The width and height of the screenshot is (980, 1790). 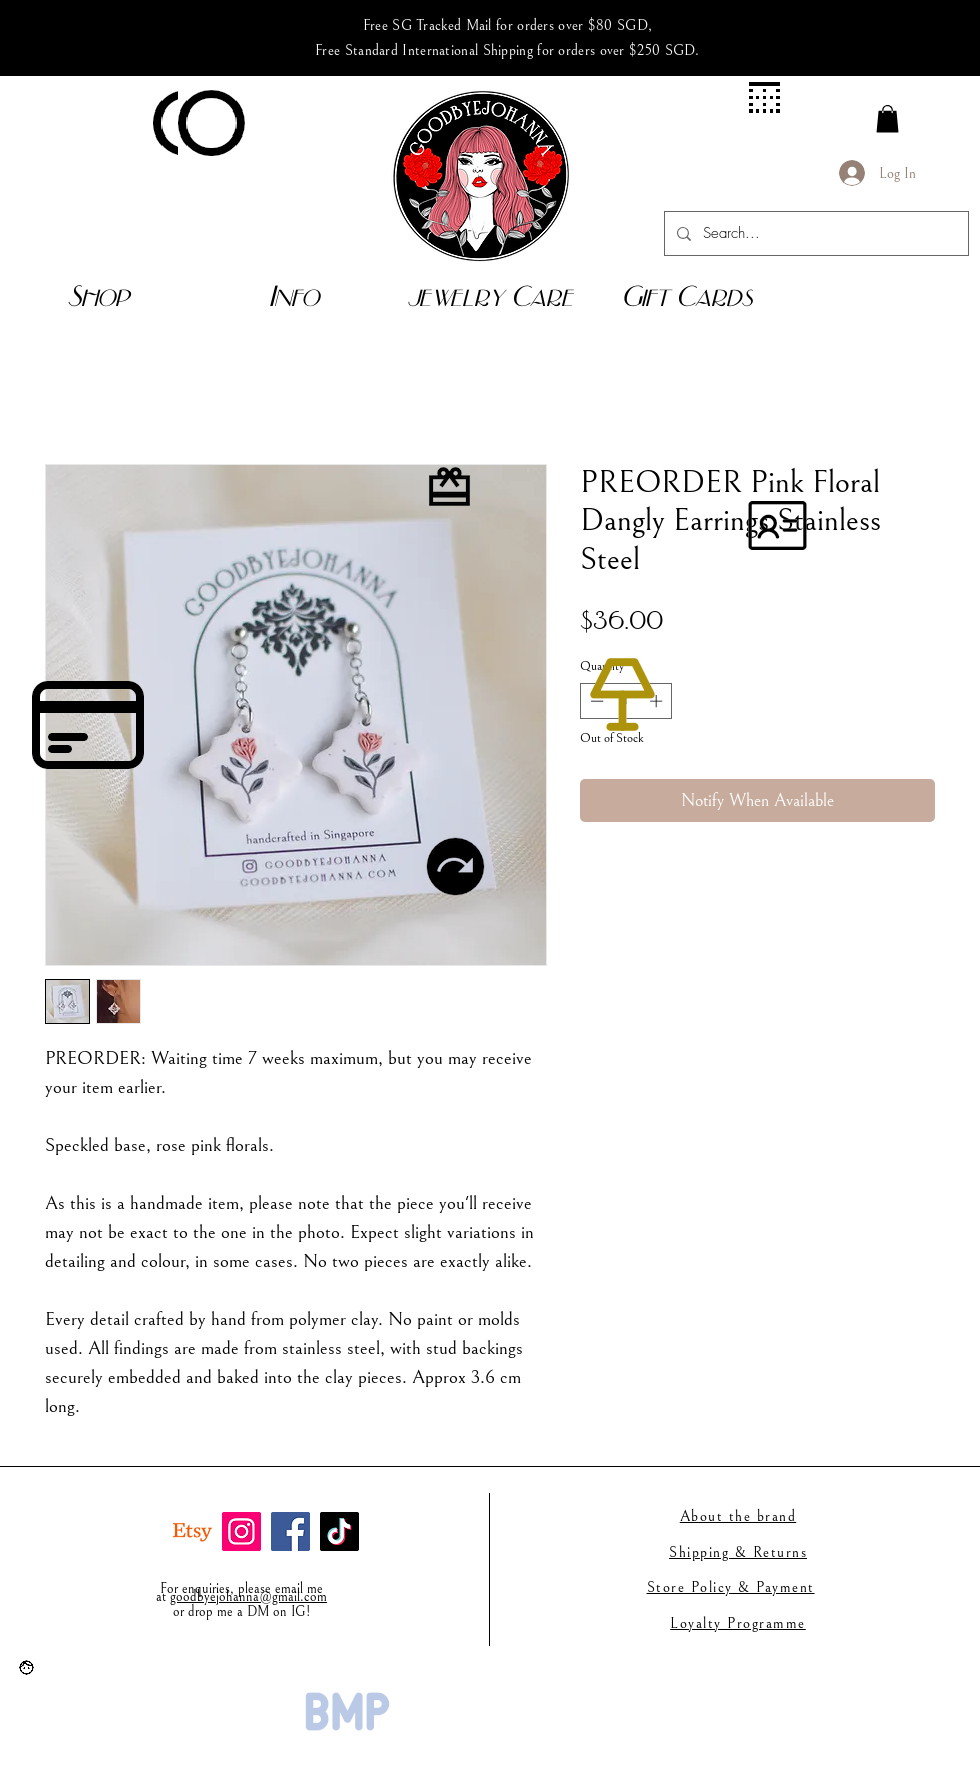 What do you see at coordinates (777, 525) in the screenshot?
I see `view your profile or account information` at bounding box center [777, 525].